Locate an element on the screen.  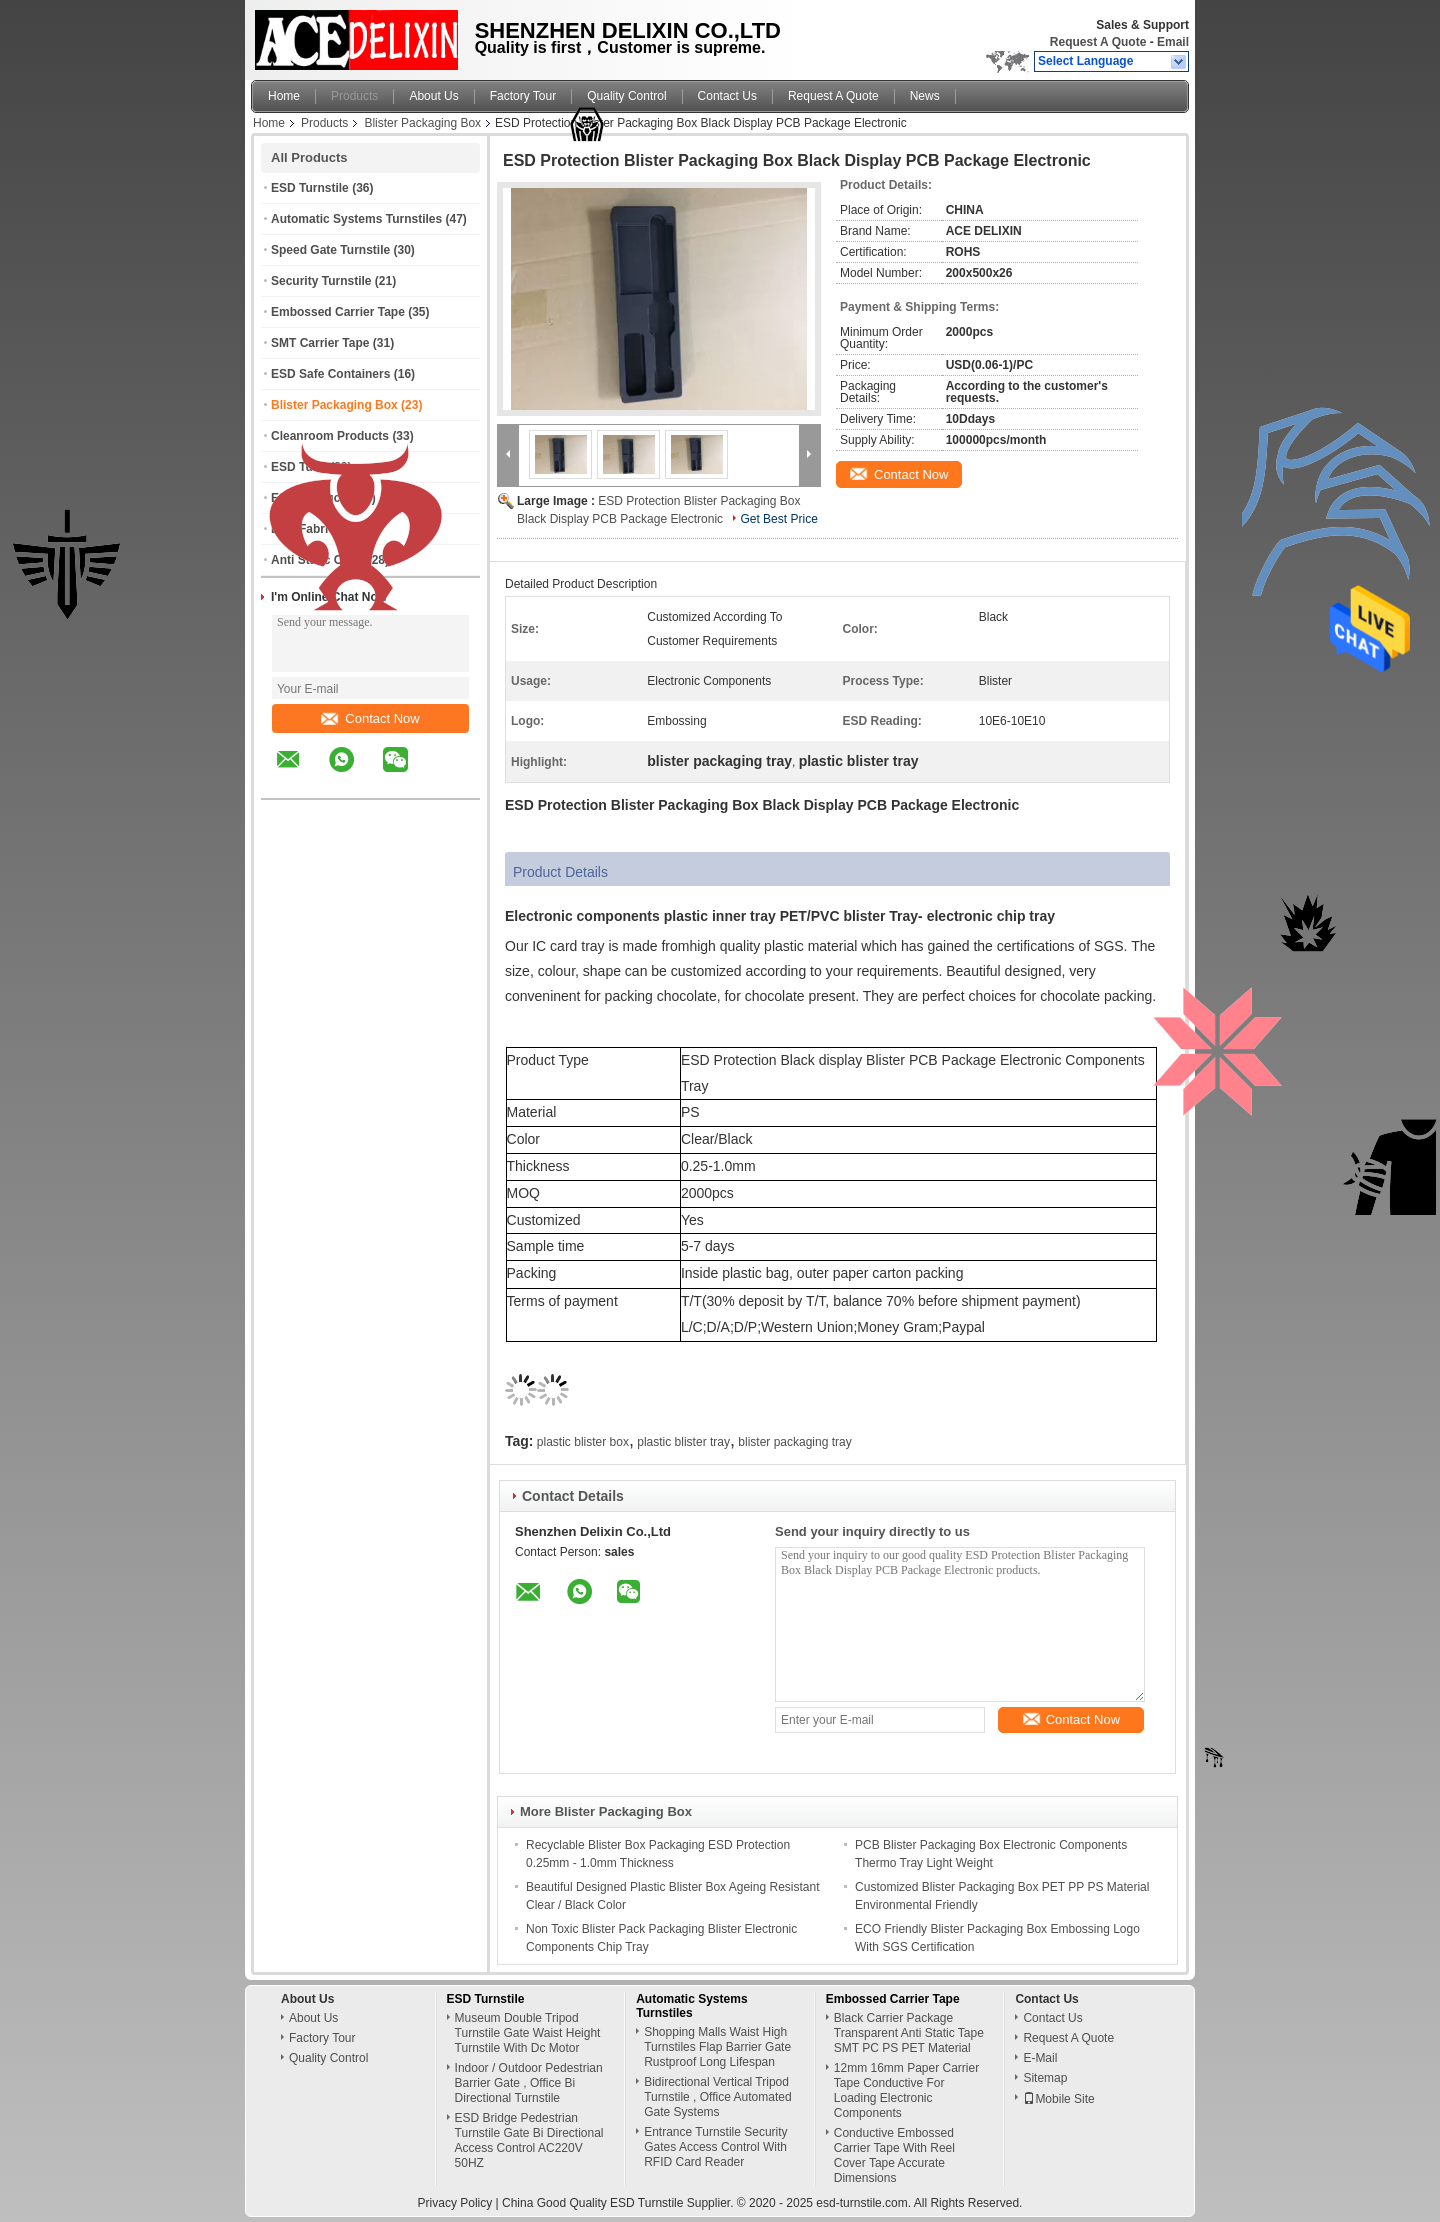
indicates screen damage or impact effect is located at coordinates (1307, 922).